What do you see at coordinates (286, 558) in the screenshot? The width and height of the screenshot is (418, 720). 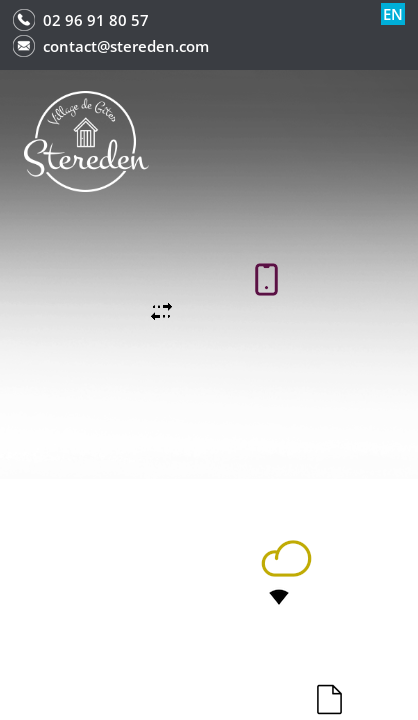 I see `access cloud storage` at bounding box center [286, 558].